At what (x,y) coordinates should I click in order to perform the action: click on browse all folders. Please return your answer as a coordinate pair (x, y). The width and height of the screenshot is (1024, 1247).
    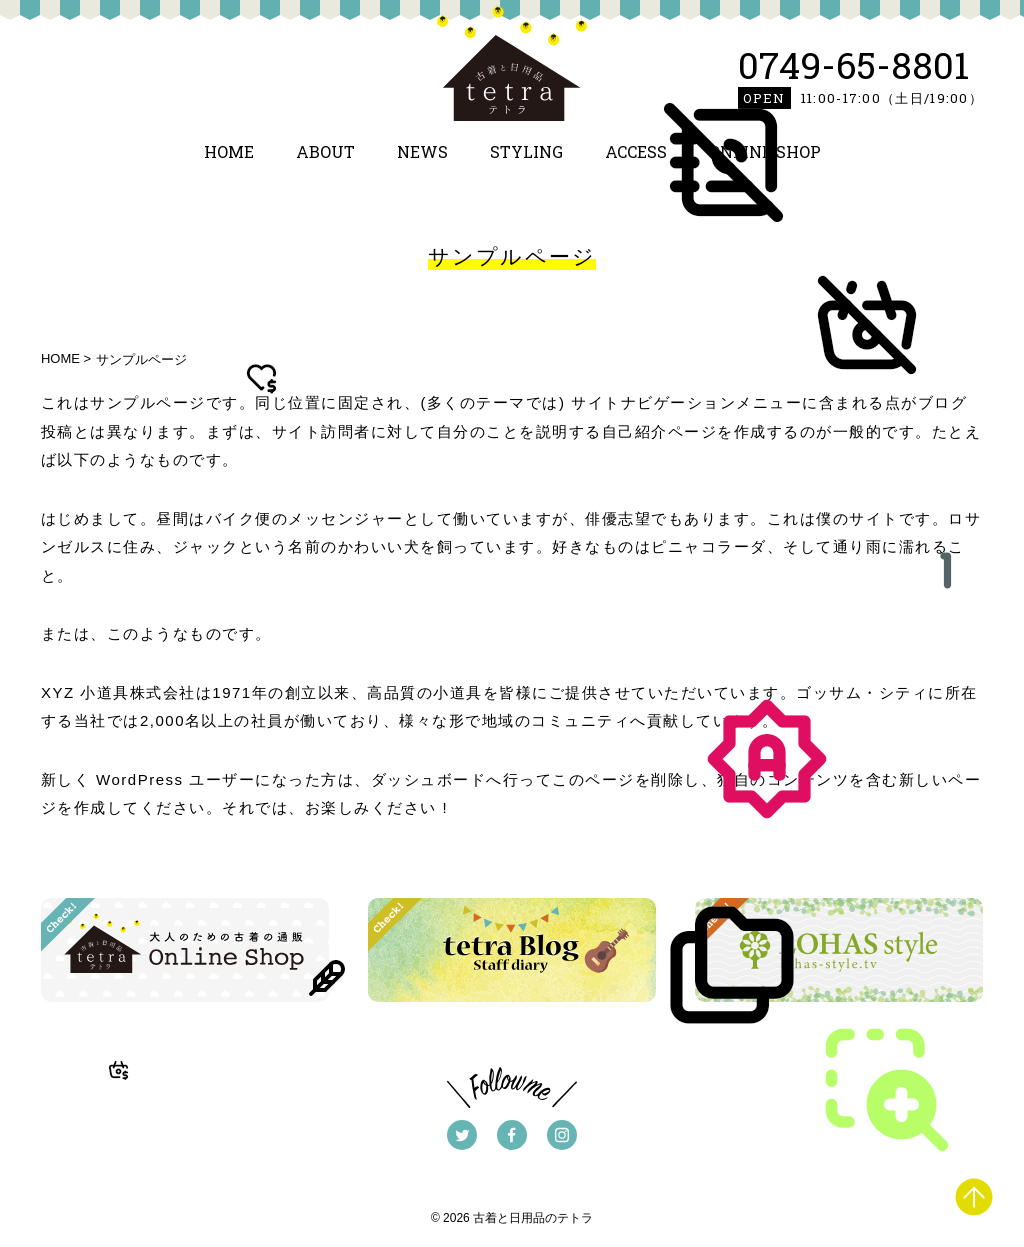
    Looking at the image, I should click on (732, 968).